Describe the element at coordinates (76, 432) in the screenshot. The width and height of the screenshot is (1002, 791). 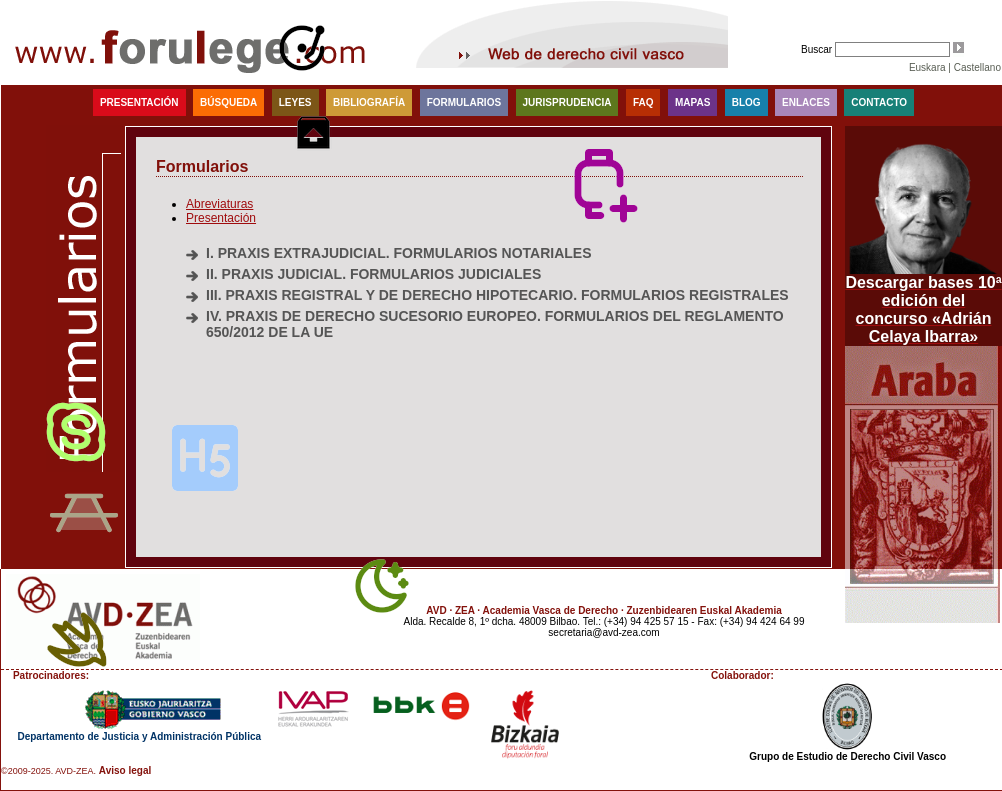
I see `open Skype app` at that location.